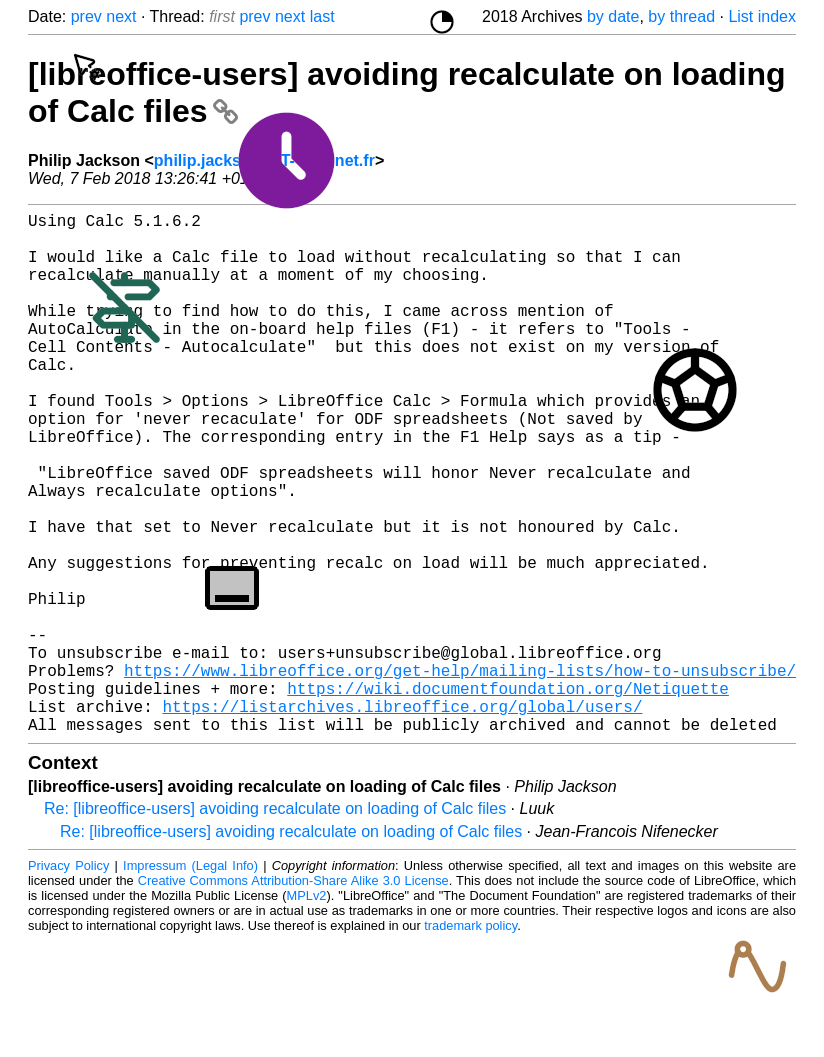 The image size is (824, 1057). Describe the element at coordinates (695, 390) in the screenshot. I see `access football or soccer content` at that location.